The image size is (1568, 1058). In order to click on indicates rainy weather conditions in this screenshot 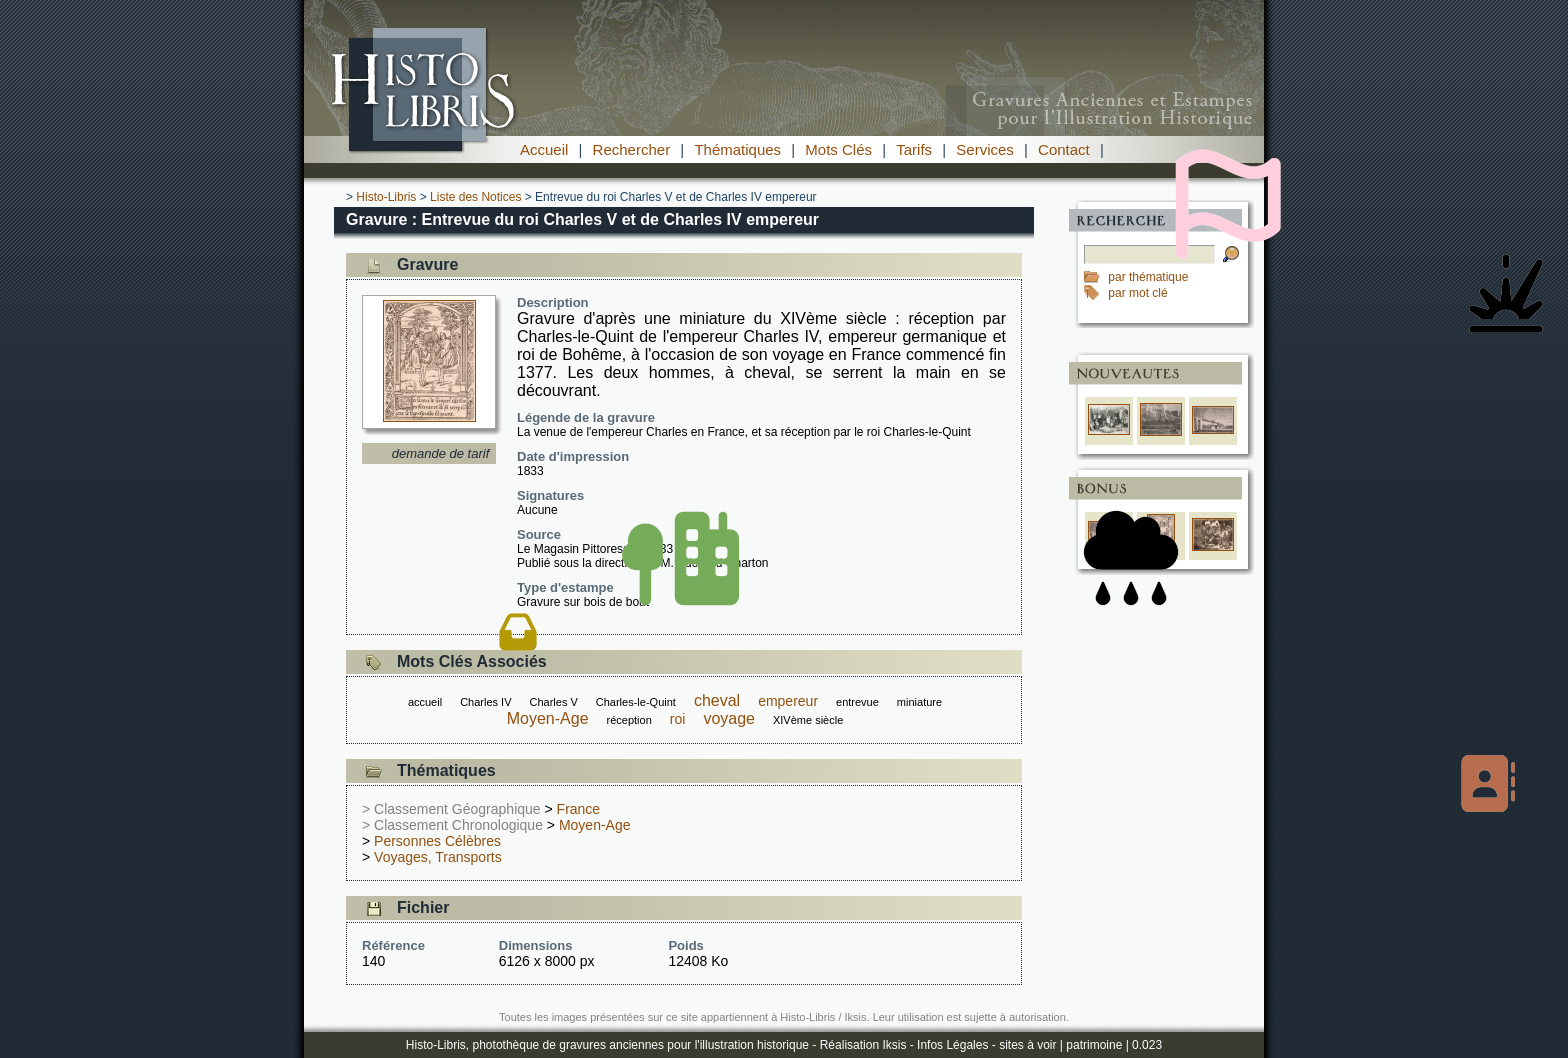, I will do `click(1131, 558)`.